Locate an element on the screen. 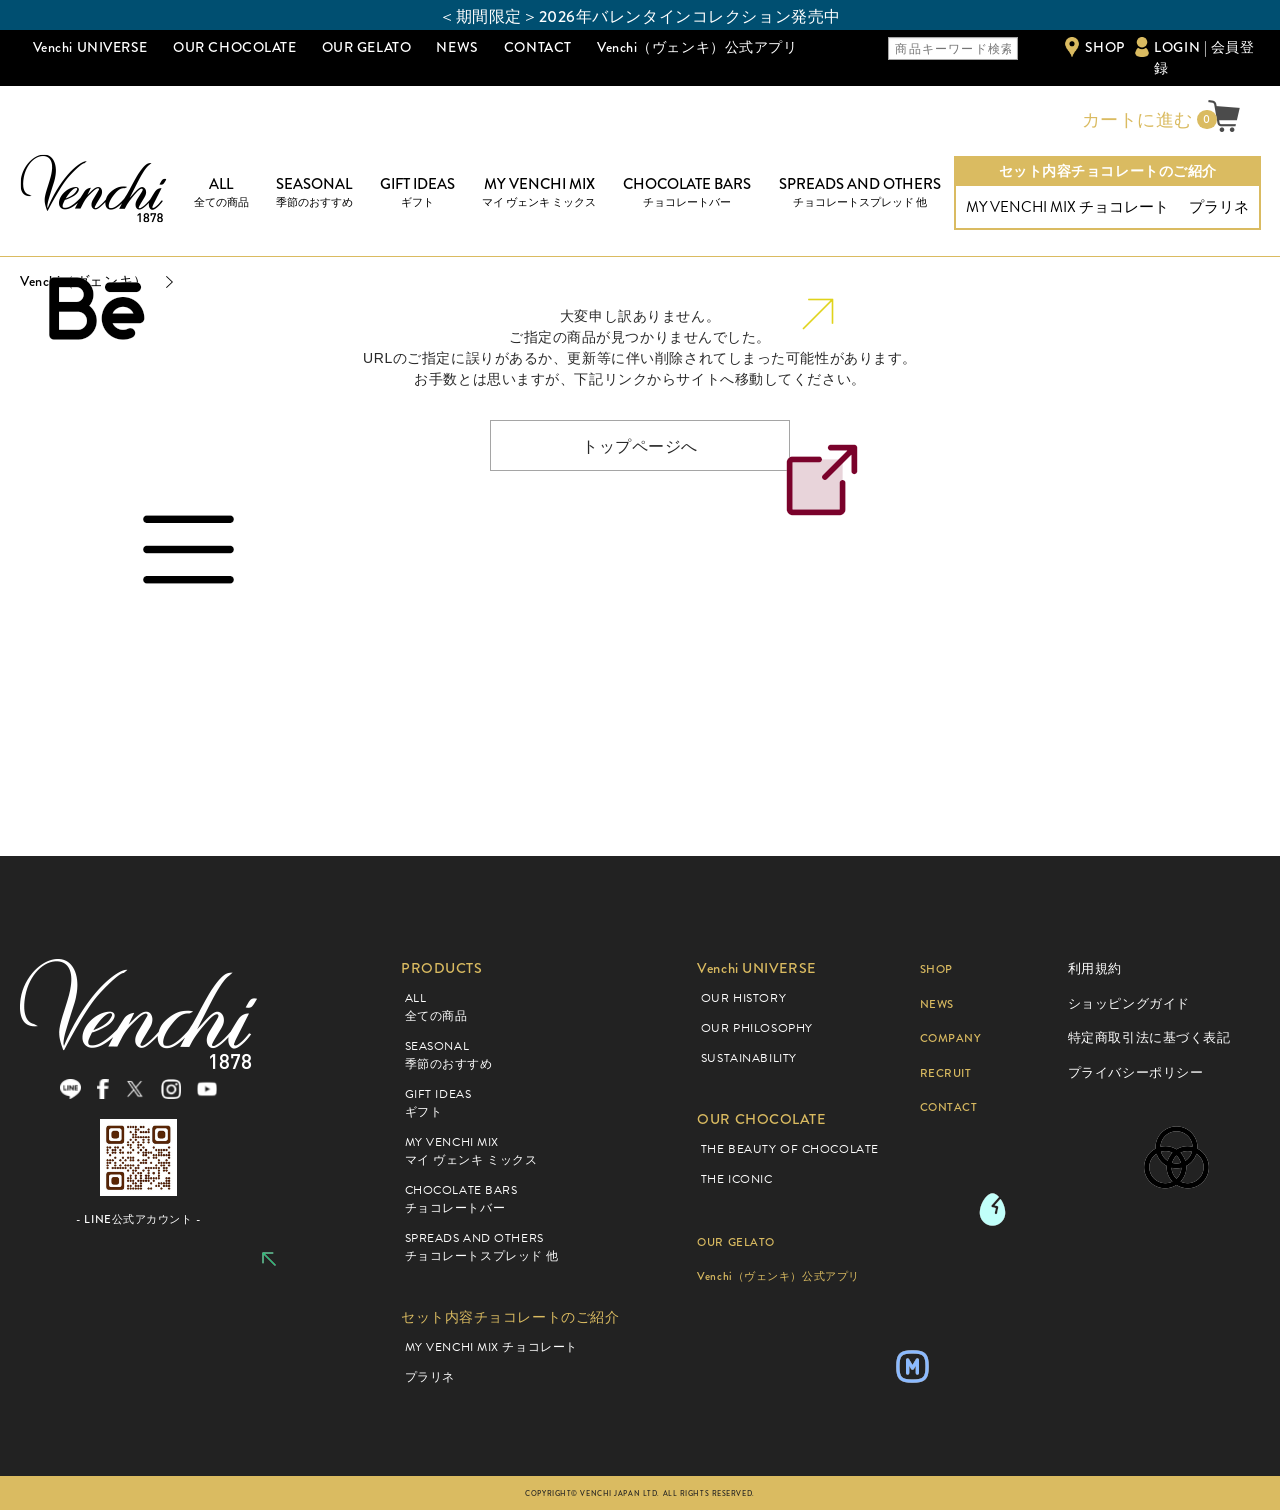  link to Behance portfolio is located at coordinates (93, 308).